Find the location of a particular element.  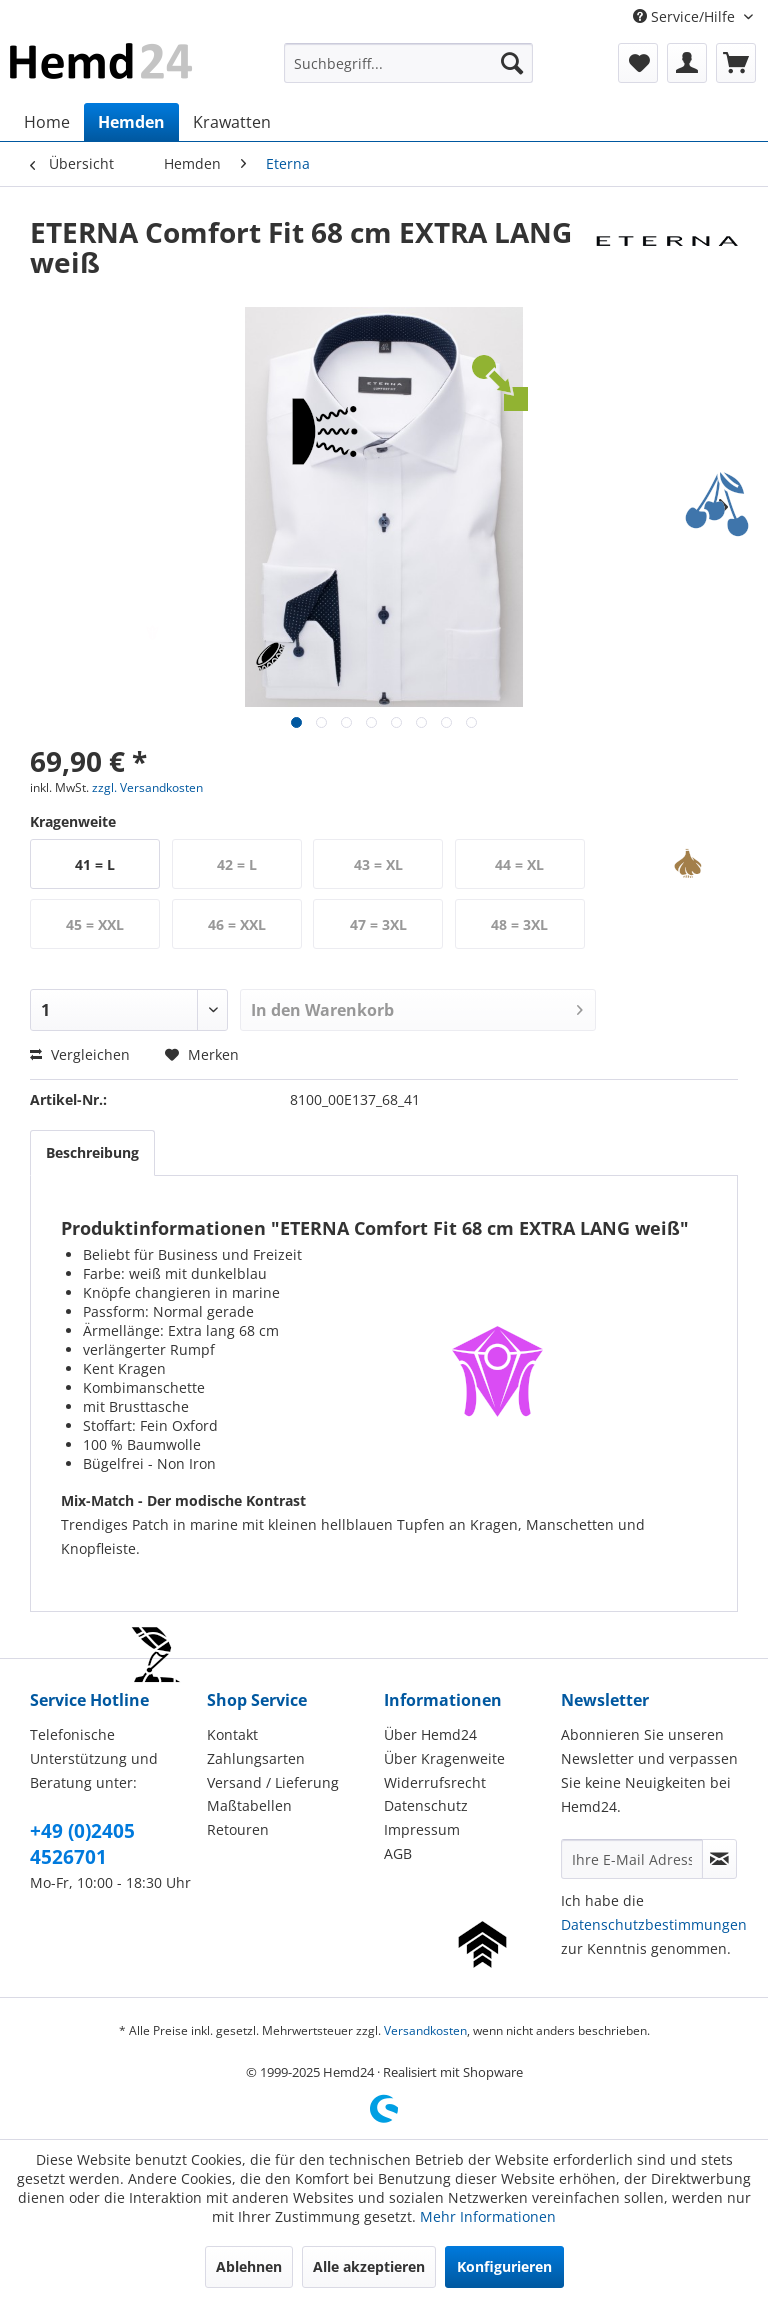

upgrade your character or item is located at coordinates (482, 1944).